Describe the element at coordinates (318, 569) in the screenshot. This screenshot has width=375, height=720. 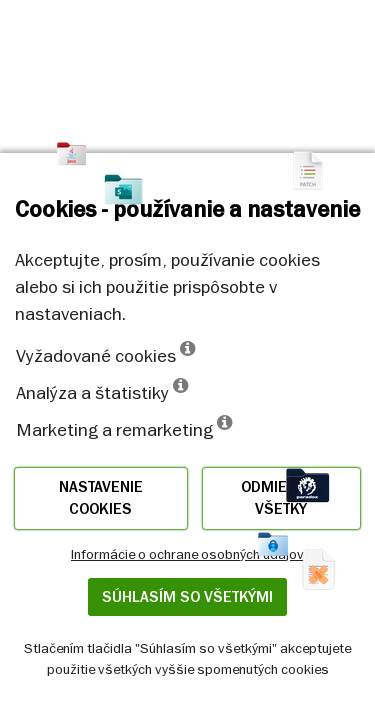
I see `a patch or diff file for code changes` at that location.